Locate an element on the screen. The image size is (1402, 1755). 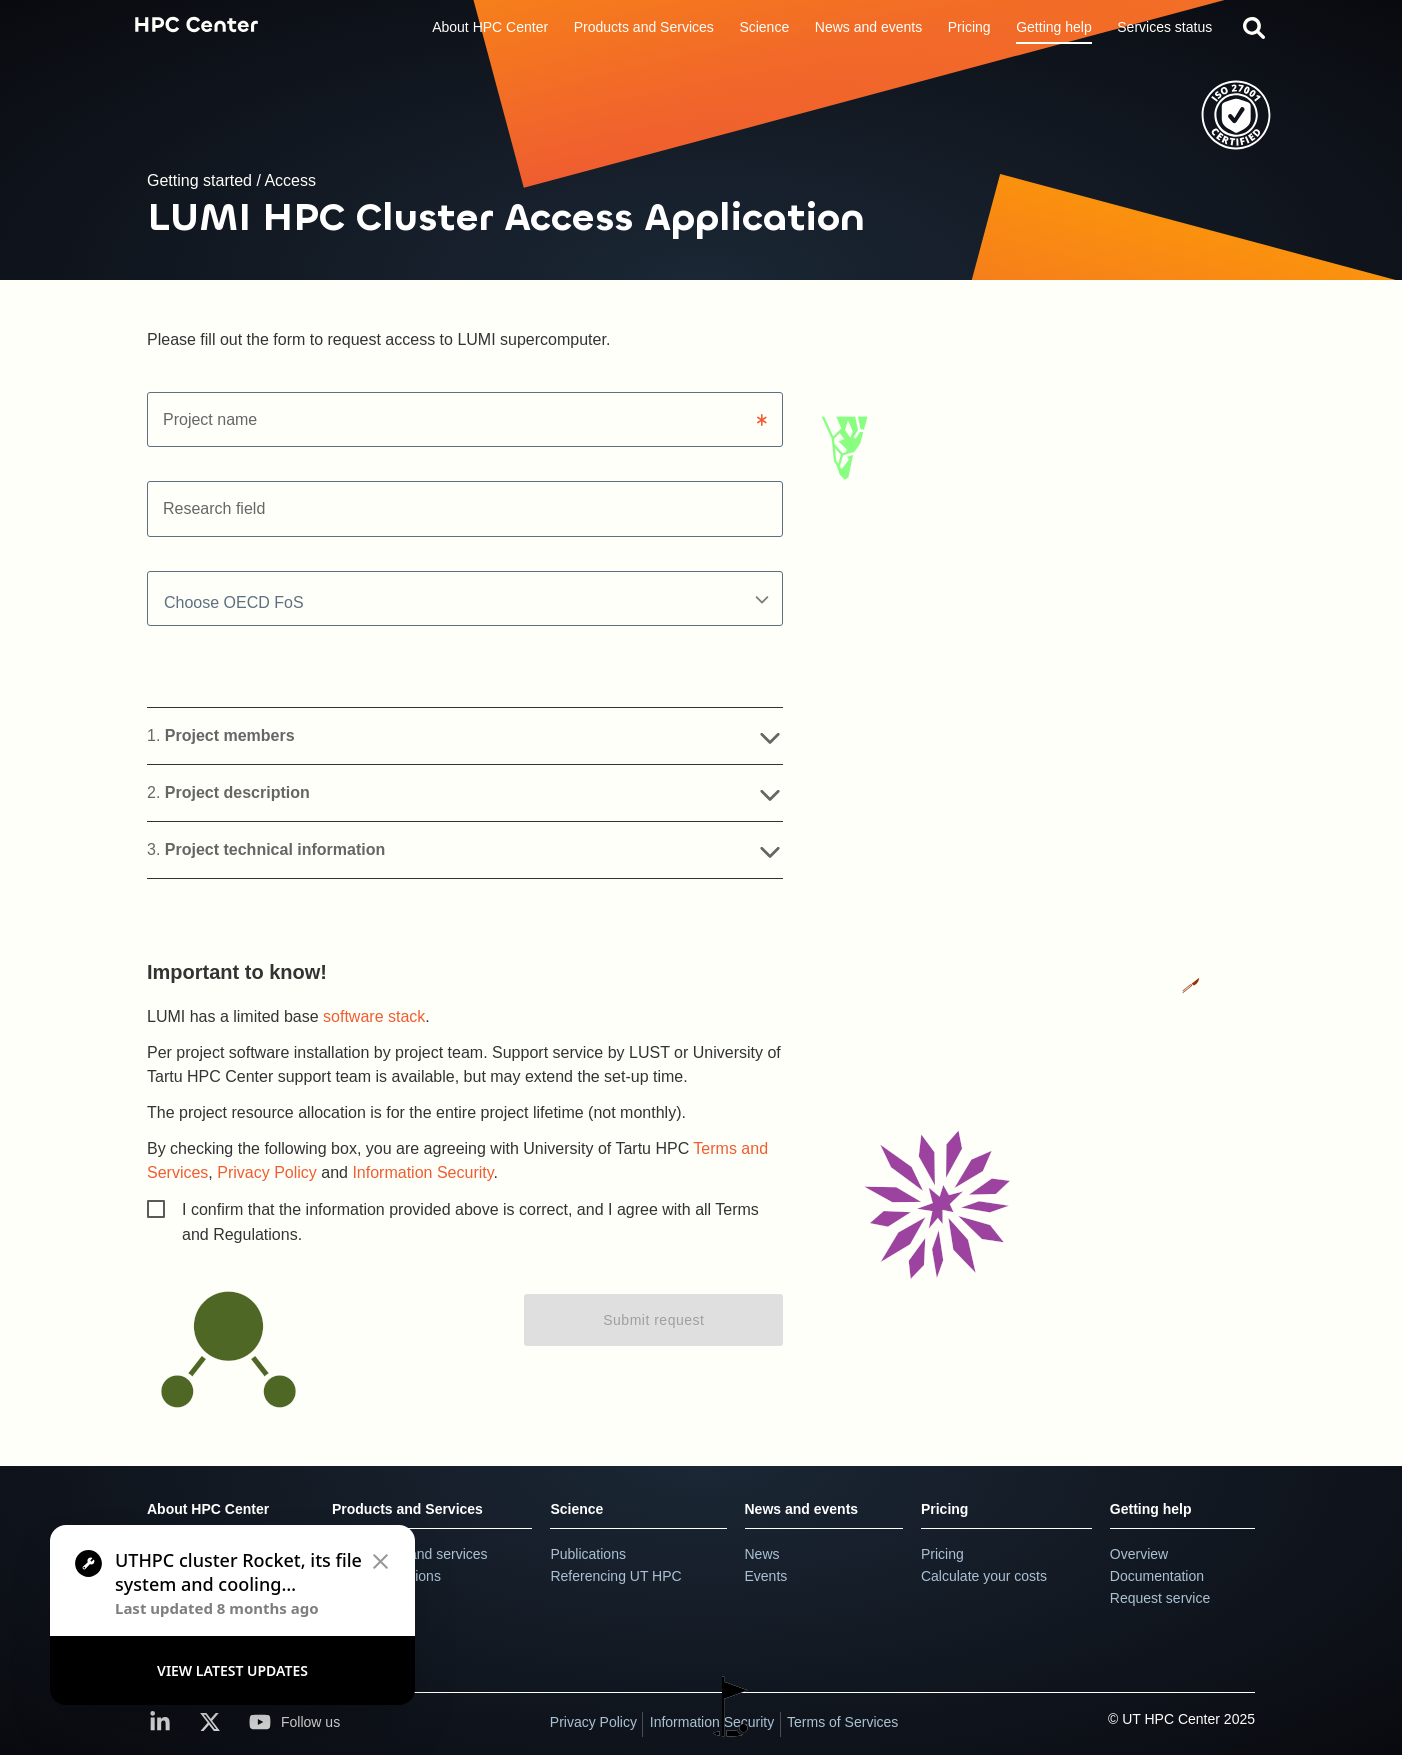
indicates water or hydration level is located at coordinates (228, 1349).